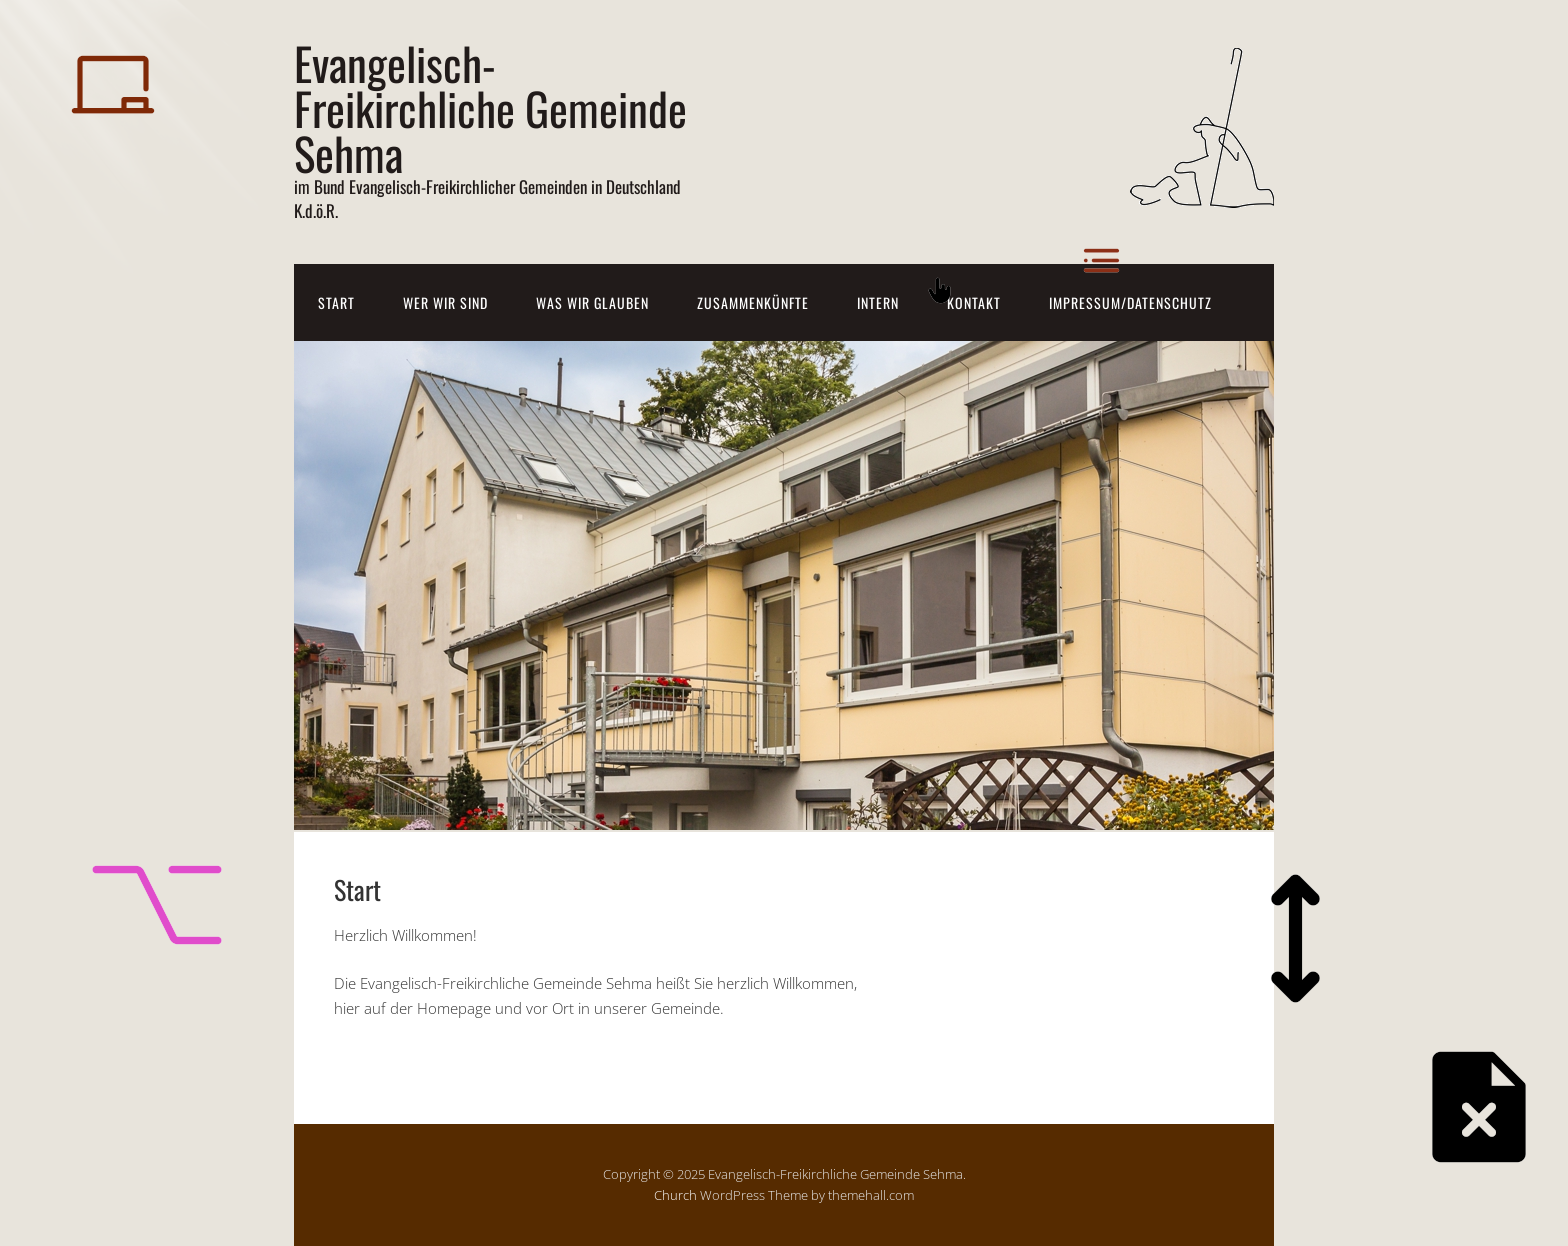 The height and width of the screenshot is (1246, 1568). I want to click on indicates the option or alt key modifier, so click(157, 900).